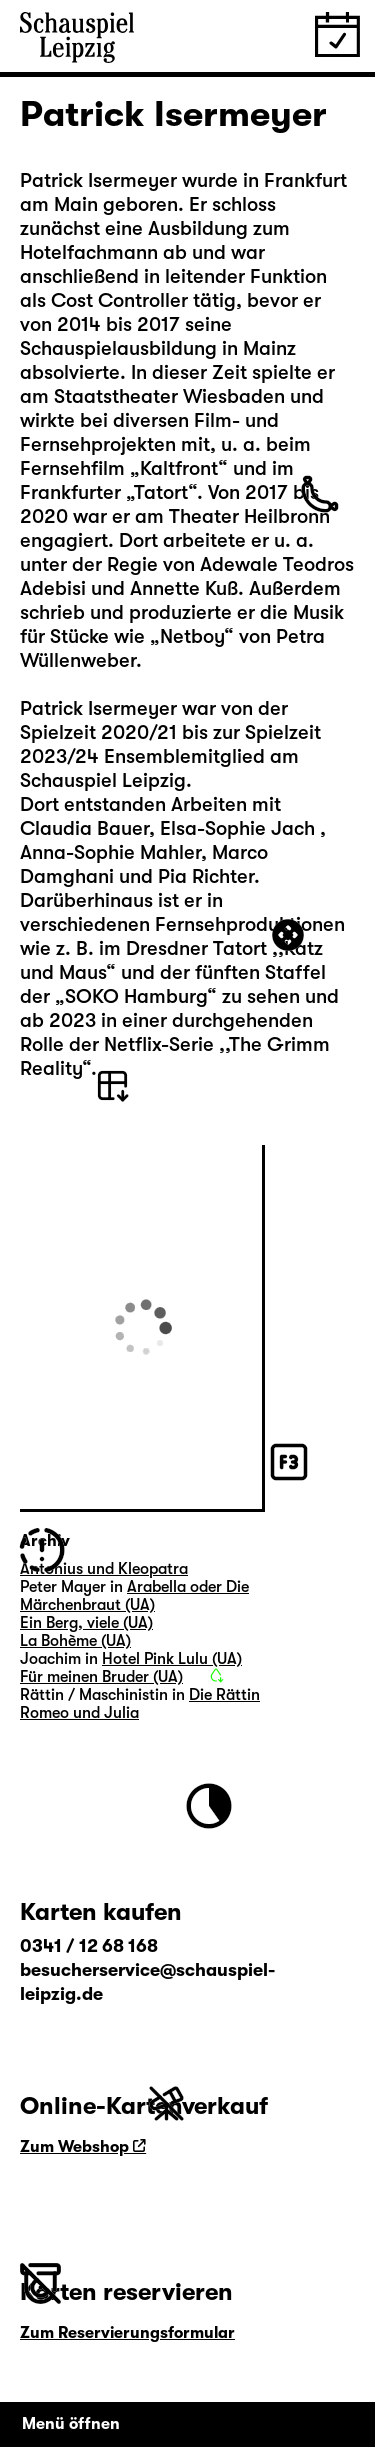  I want to click on decrease water or liquid level, so click(216, 1675).